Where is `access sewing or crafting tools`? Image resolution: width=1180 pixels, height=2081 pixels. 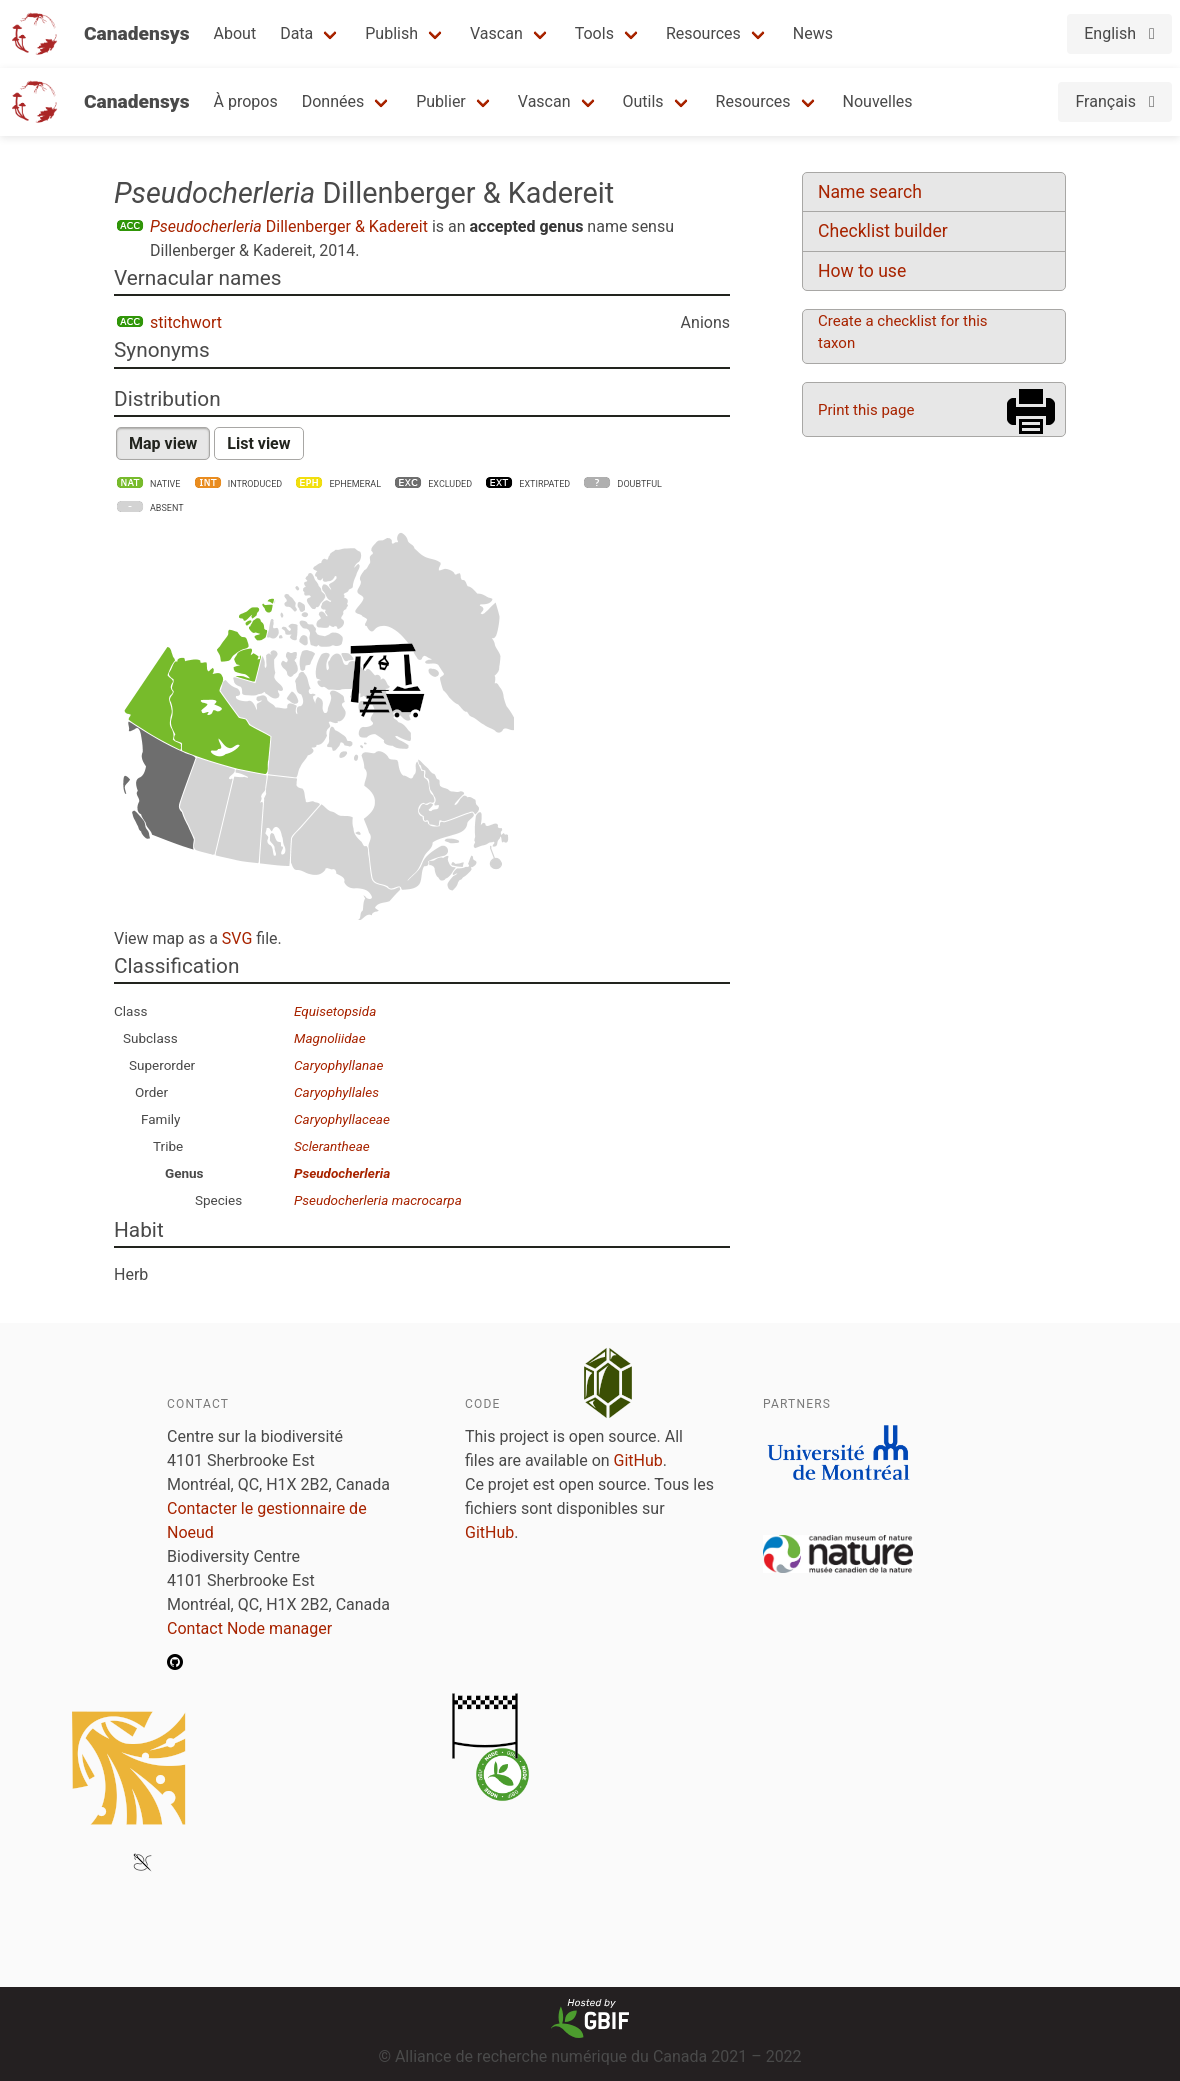 access sewing or crafting tools is located at coordinates (142, 1862).